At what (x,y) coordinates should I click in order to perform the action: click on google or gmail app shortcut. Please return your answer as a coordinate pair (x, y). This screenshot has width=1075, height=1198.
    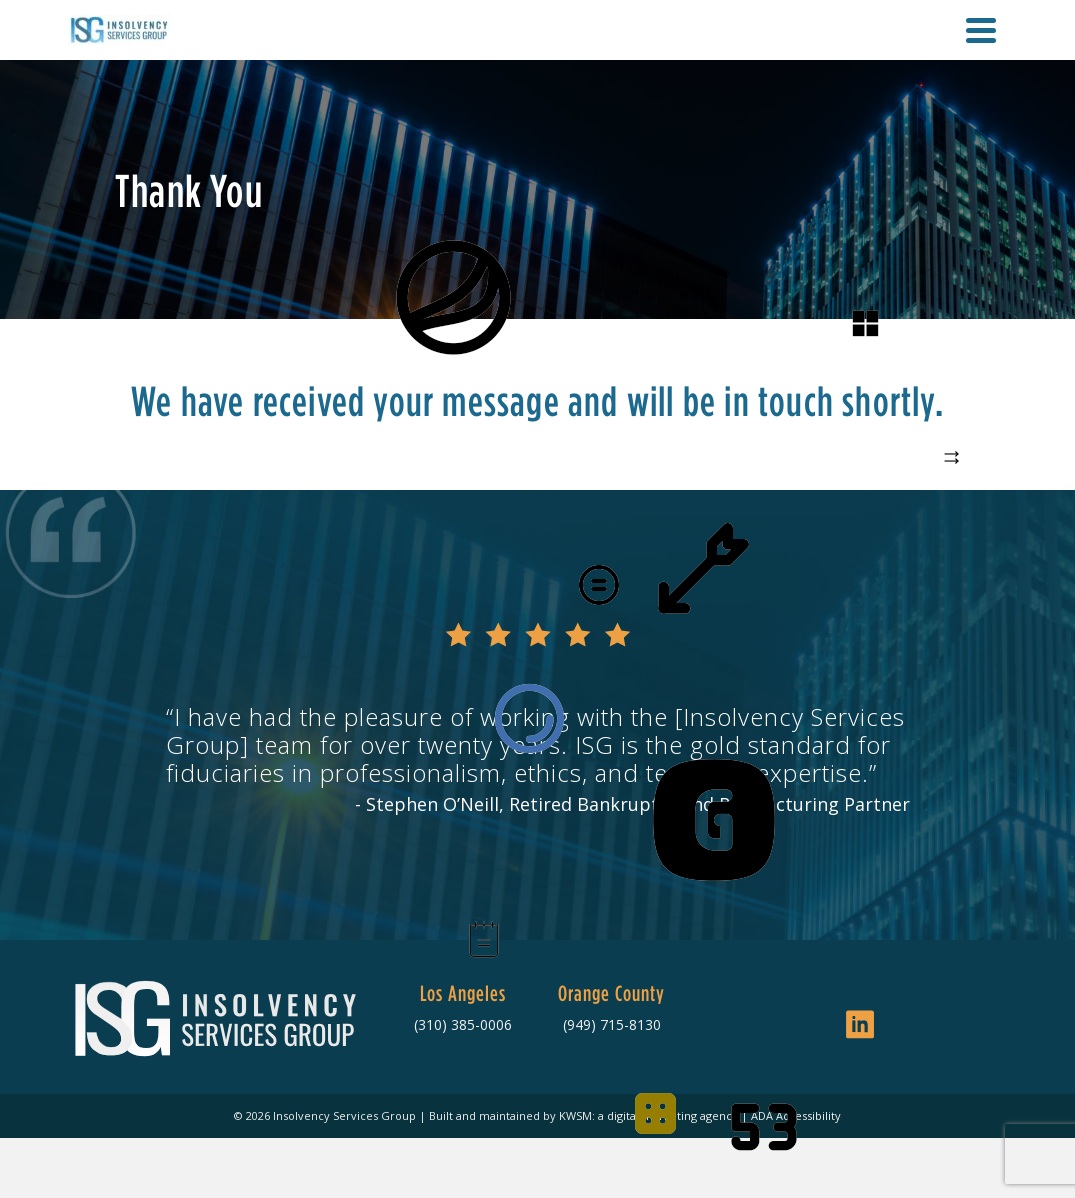
    Looking at the image, I should click on (714, 820).